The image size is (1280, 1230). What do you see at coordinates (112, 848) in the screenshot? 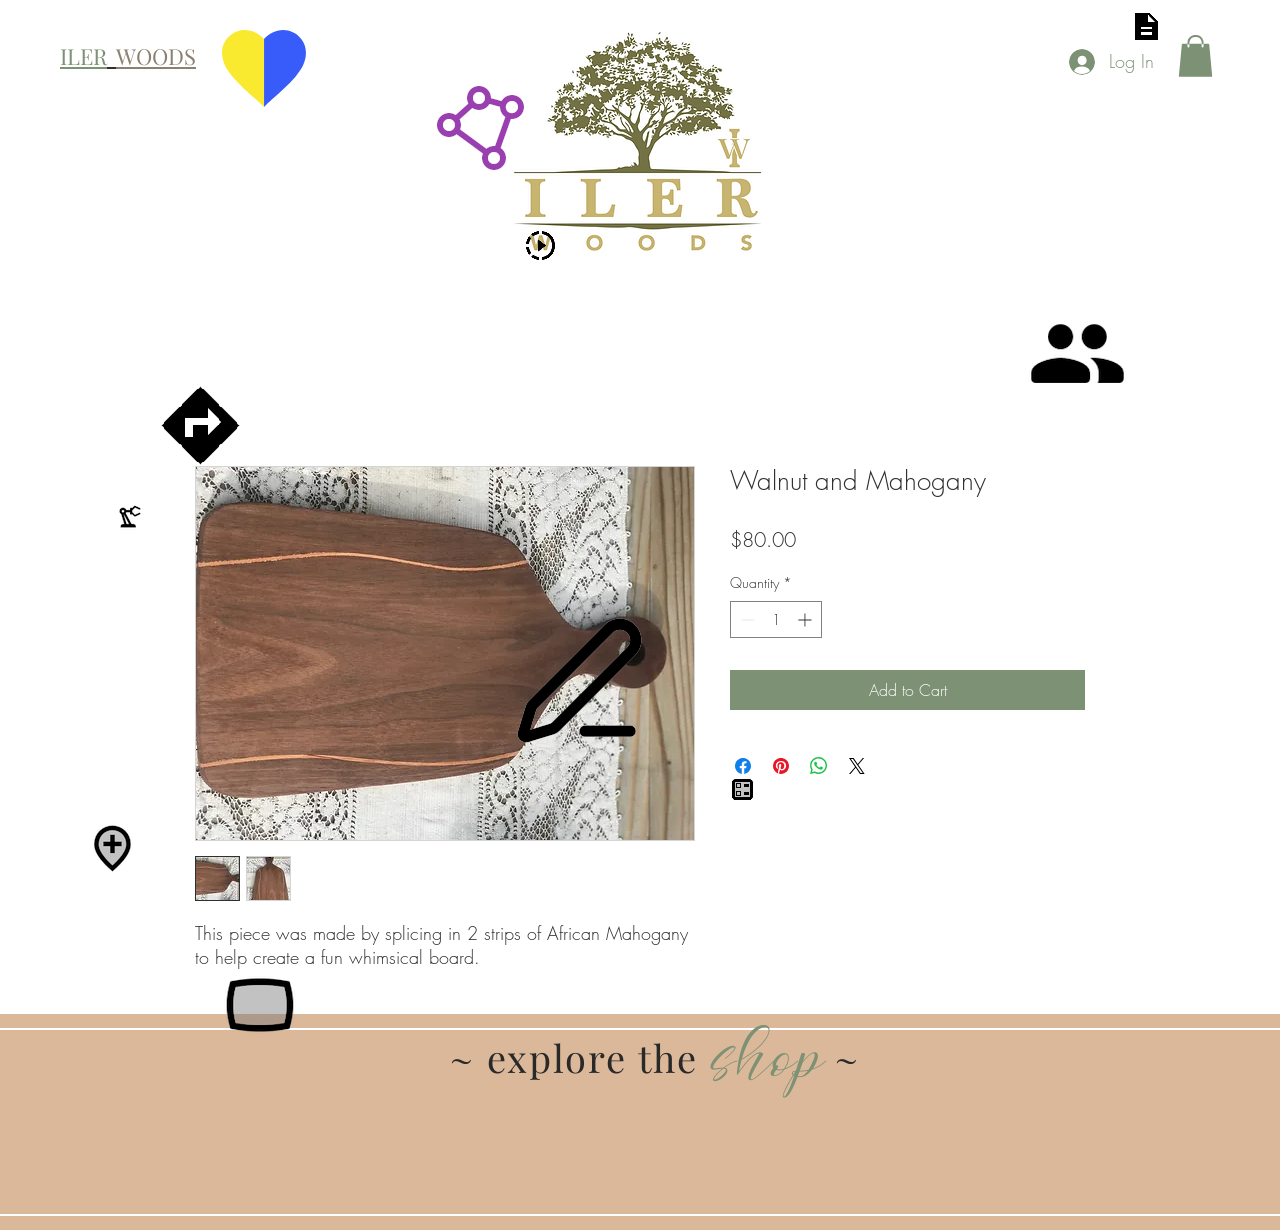
I see `add a new location pin to the map` at bounding box center [112, 848].